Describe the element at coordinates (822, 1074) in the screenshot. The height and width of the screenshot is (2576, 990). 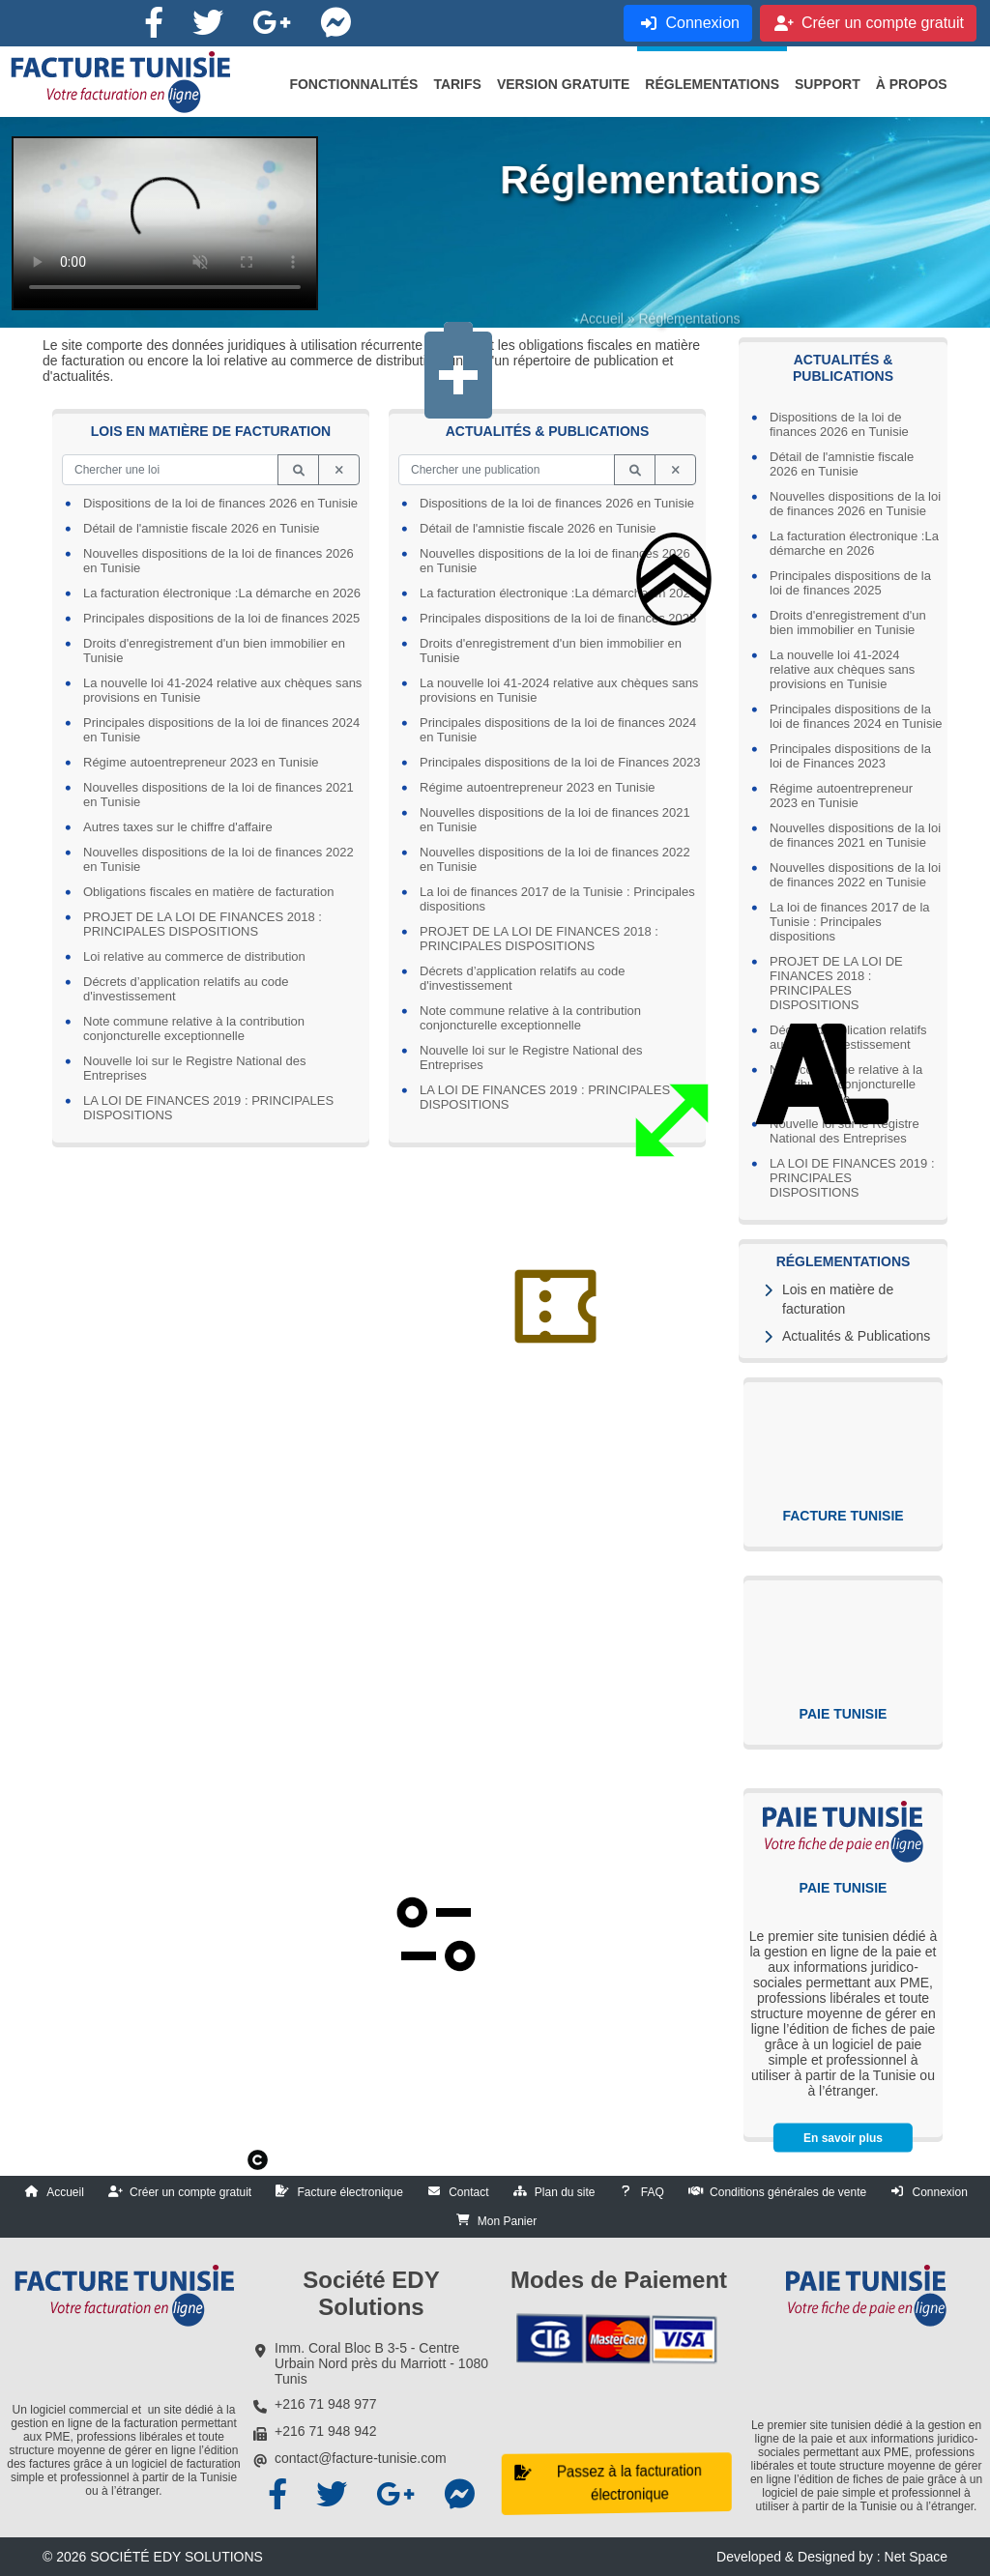
I see `open AniList app or website` at that location.